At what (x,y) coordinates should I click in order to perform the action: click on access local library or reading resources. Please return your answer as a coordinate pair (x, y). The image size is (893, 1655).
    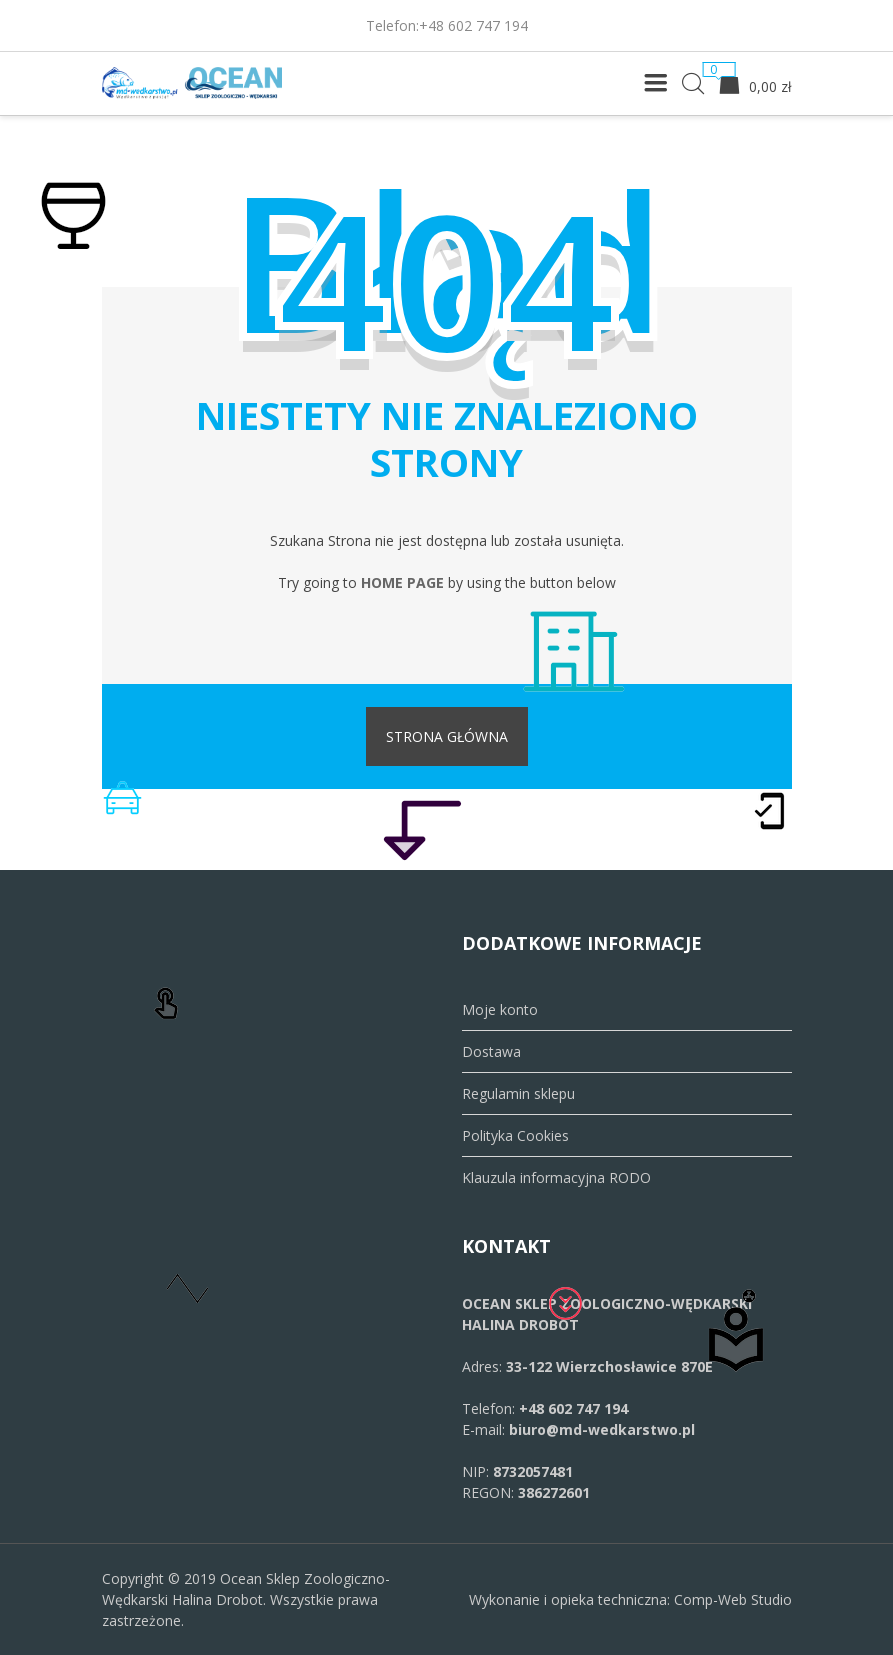
    Looking at the image, I should click on (736, 1340).